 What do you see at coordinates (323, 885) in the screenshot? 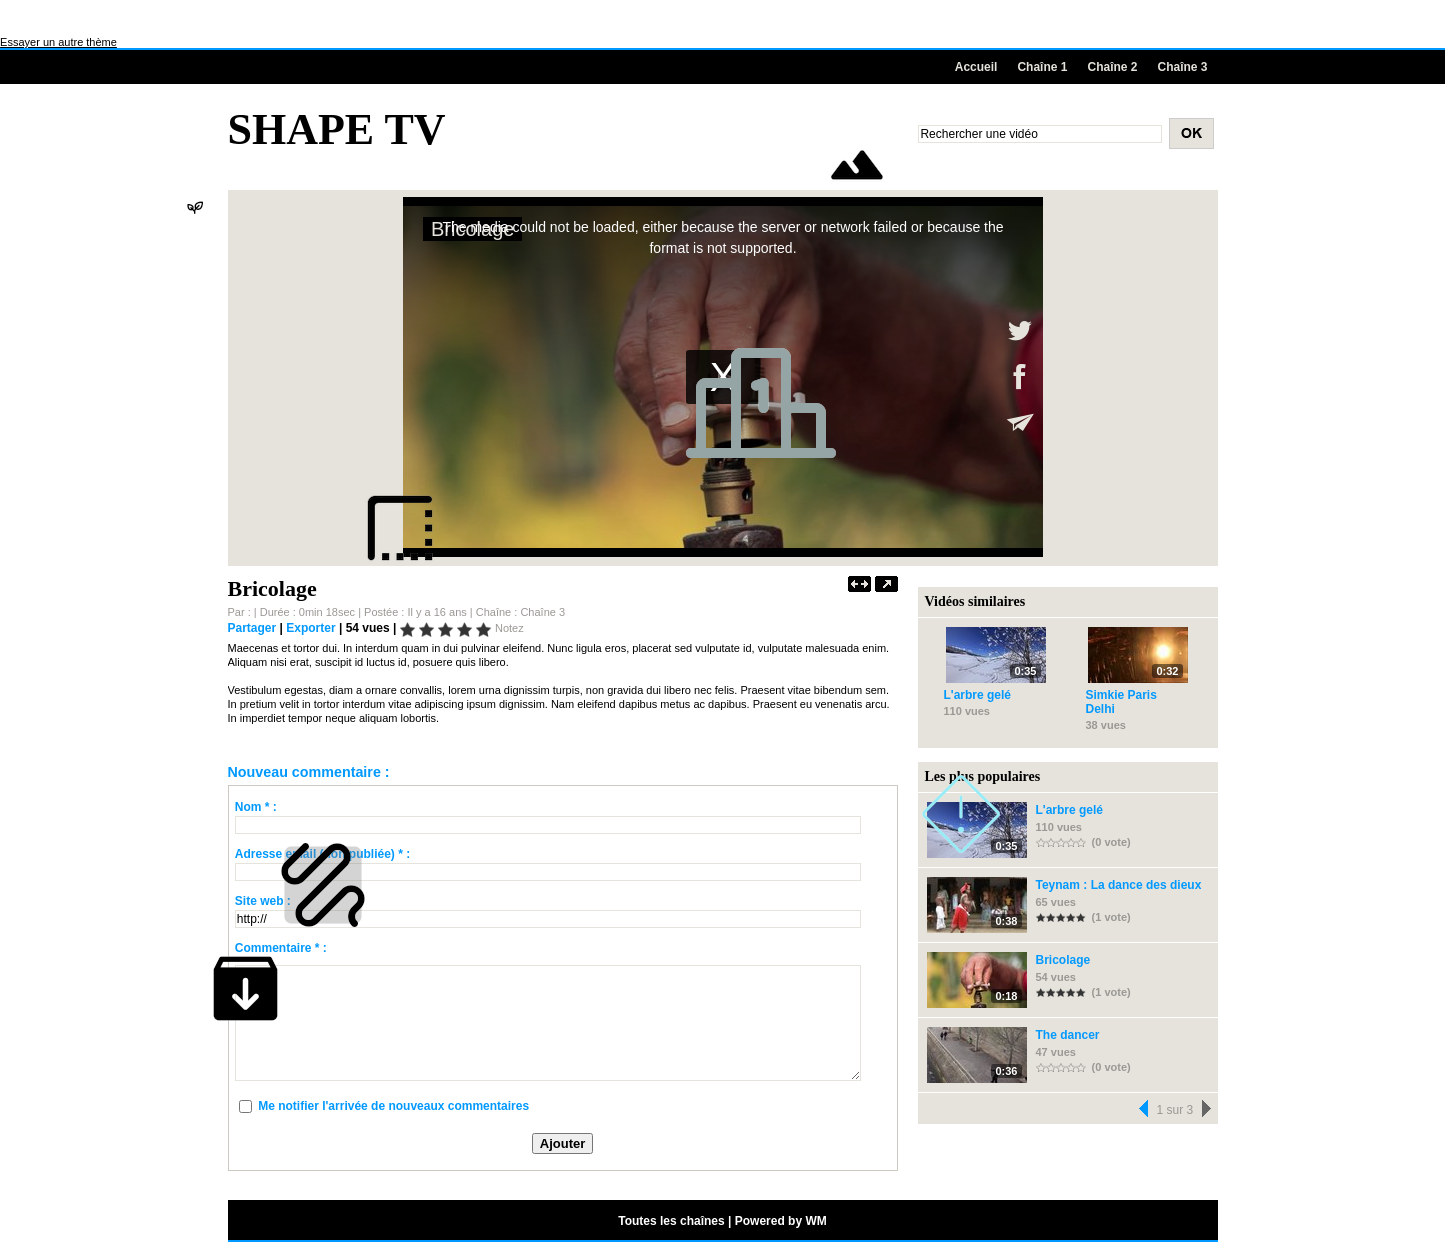
I see `access freehand drawing or annotation tools` at bounding box center [323, 885].